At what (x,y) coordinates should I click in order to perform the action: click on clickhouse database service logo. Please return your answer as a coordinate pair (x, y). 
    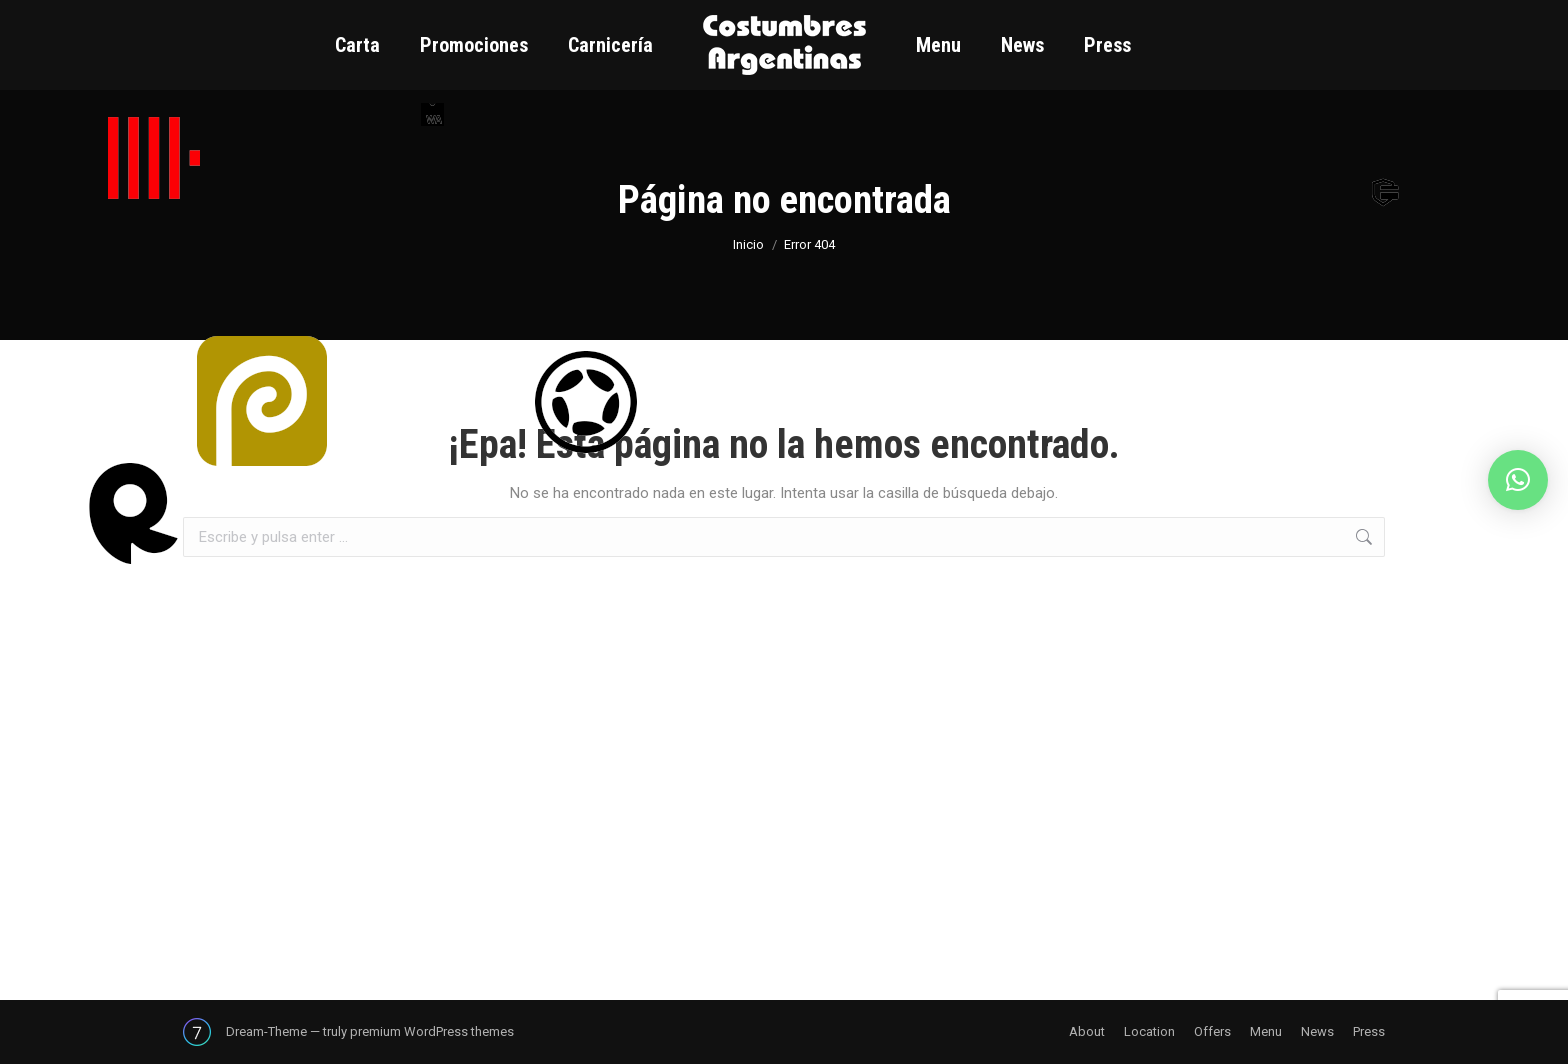
    Looking at the image, I should click on (154, 158).